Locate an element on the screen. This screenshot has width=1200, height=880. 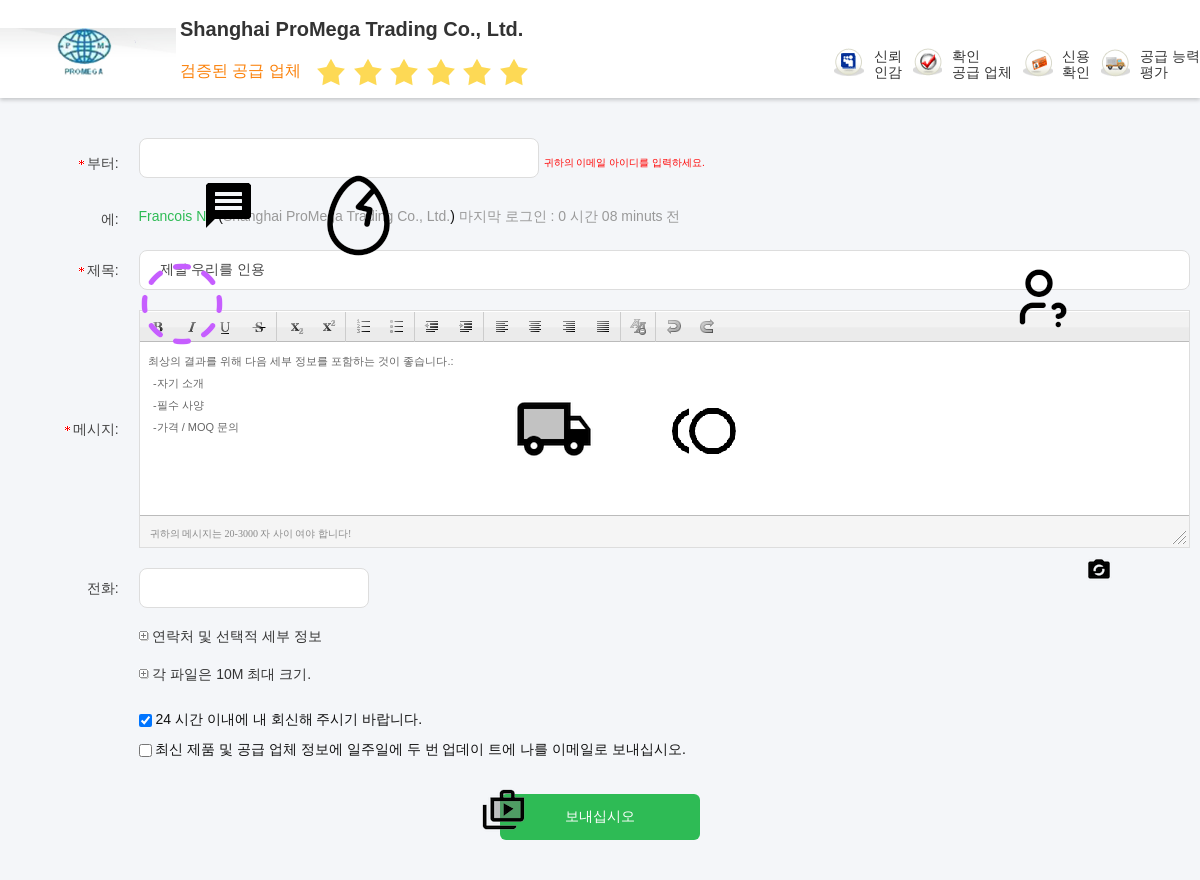
switch between front and rear camera is located at coordinates (1099, 570).